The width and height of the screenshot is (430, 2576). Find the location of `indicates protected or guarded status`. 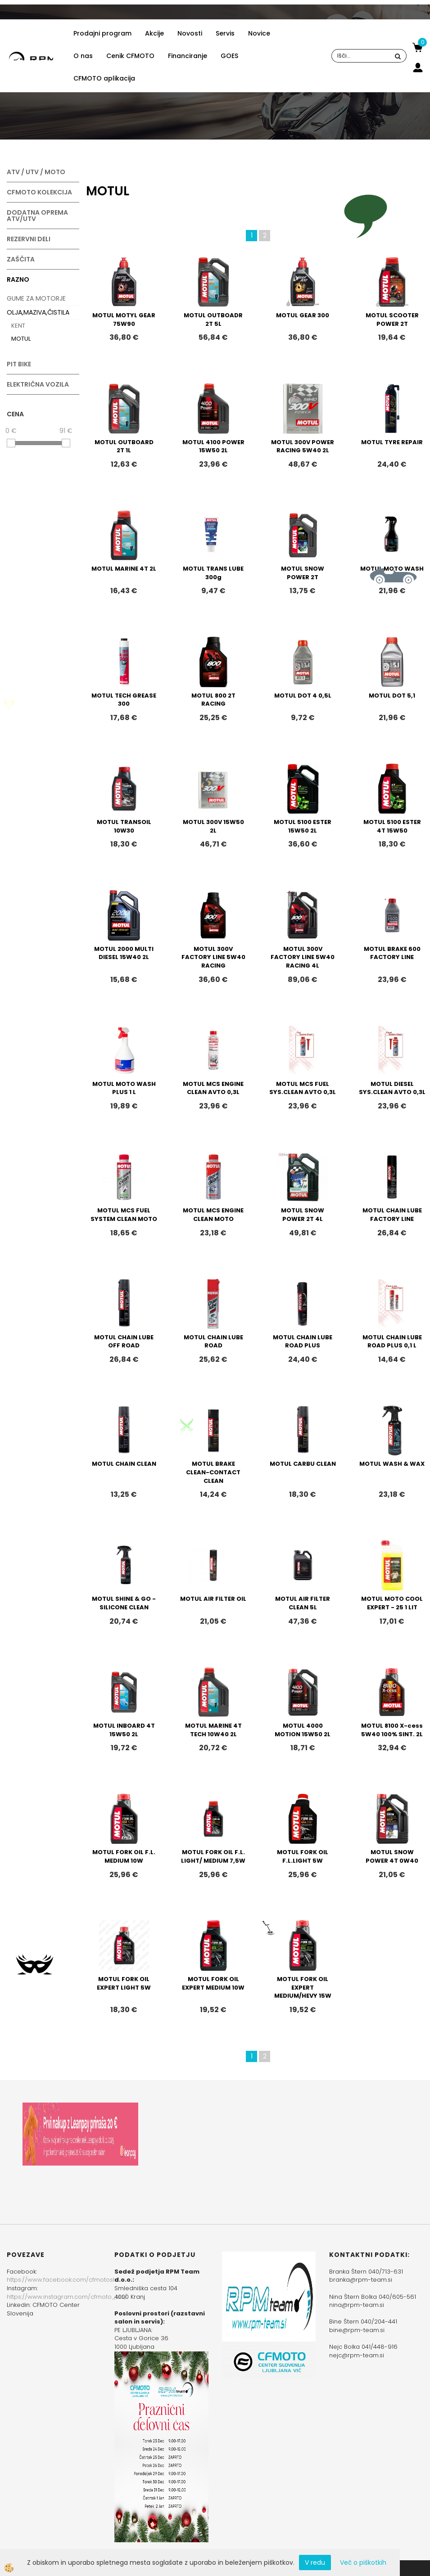

indicates protected or guarded status is located at coordinates (9, 703).